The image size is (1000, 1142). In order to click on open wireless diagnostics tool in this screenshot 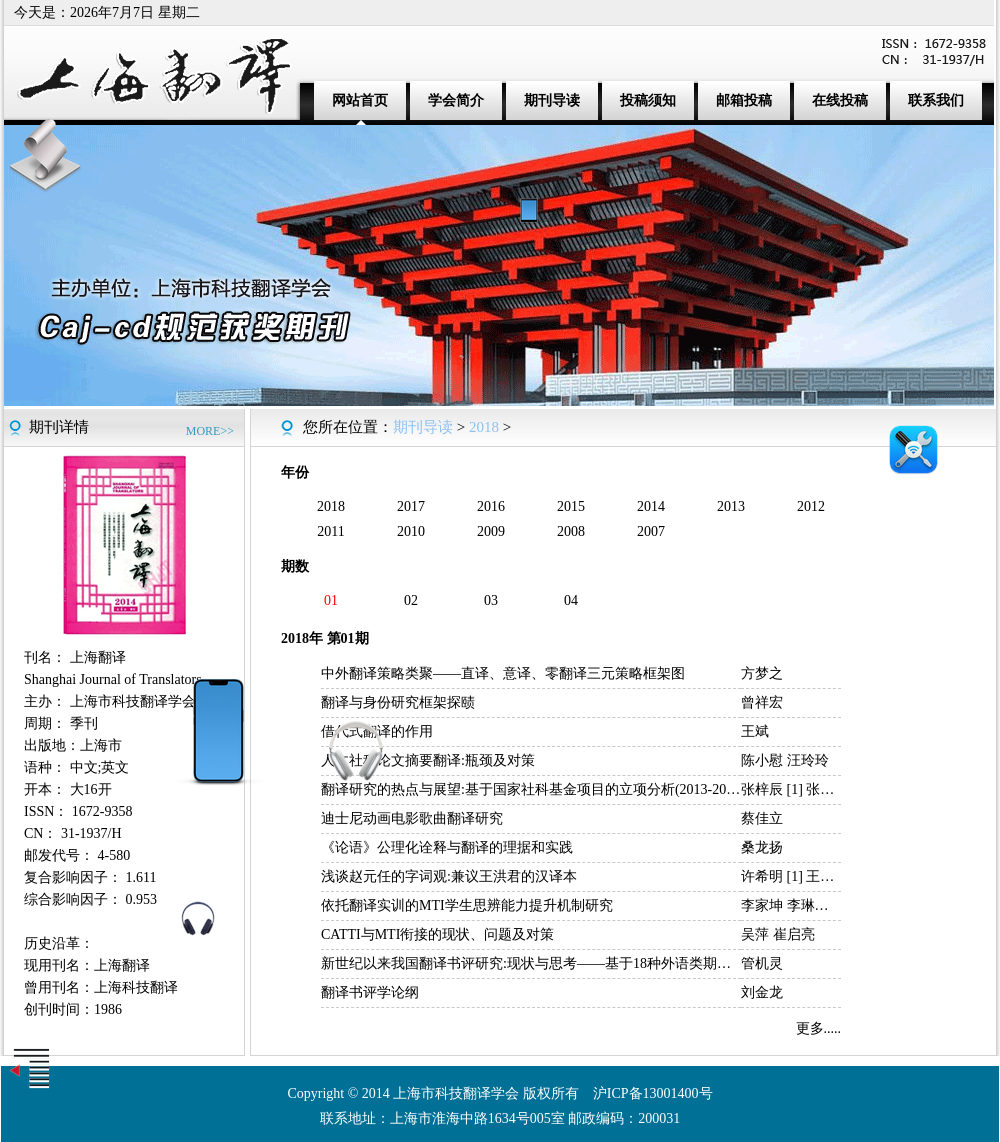, I will do `click(913, 449)`.